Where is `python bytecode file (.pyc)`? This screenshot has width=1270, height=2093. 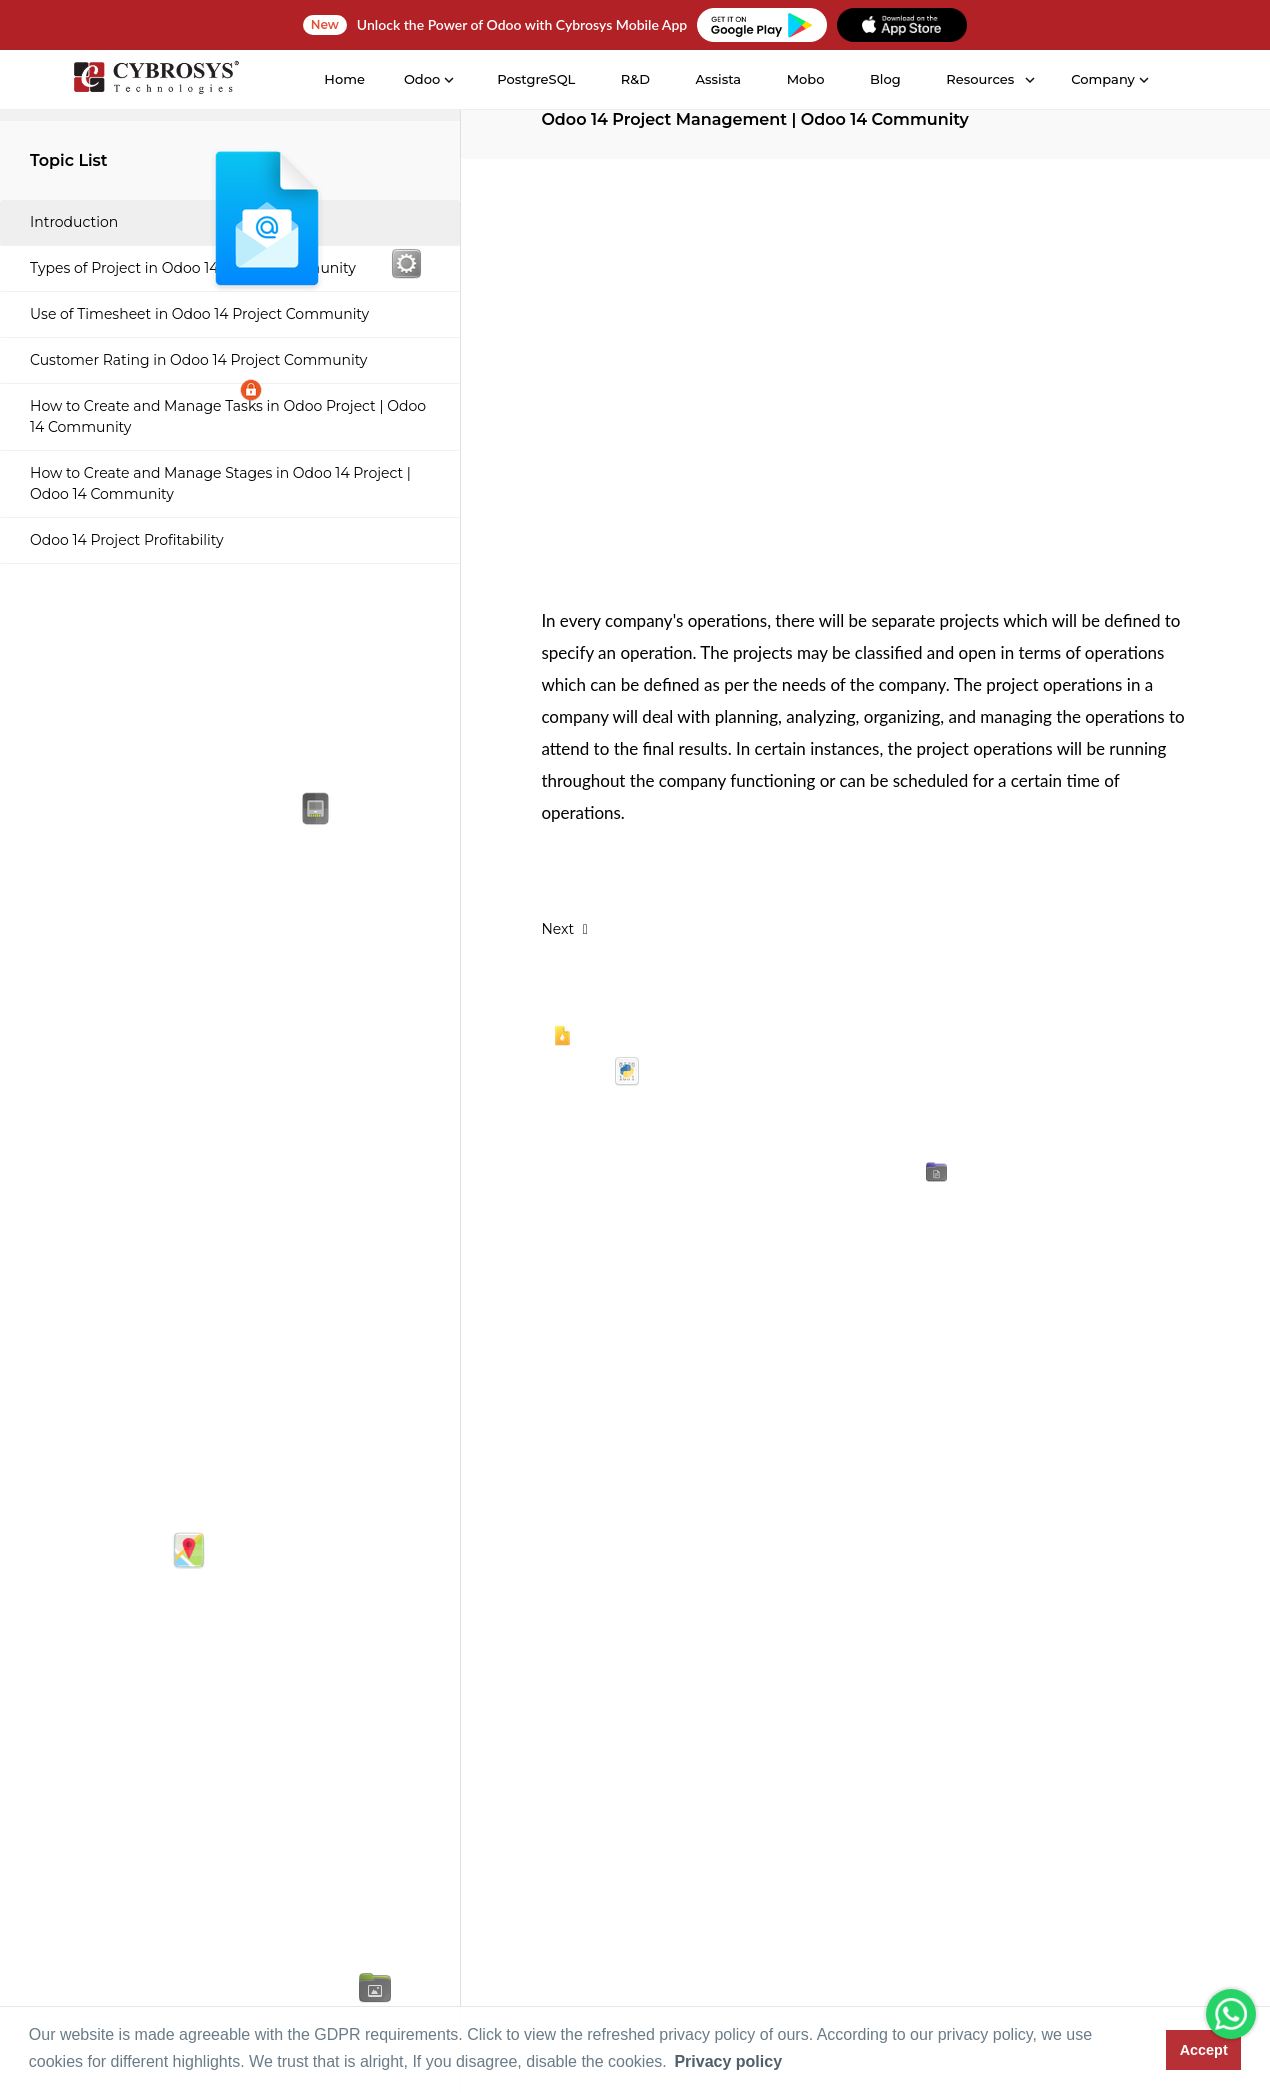
python bytecode file (.pyc) is located at coordinates (627, 1071).